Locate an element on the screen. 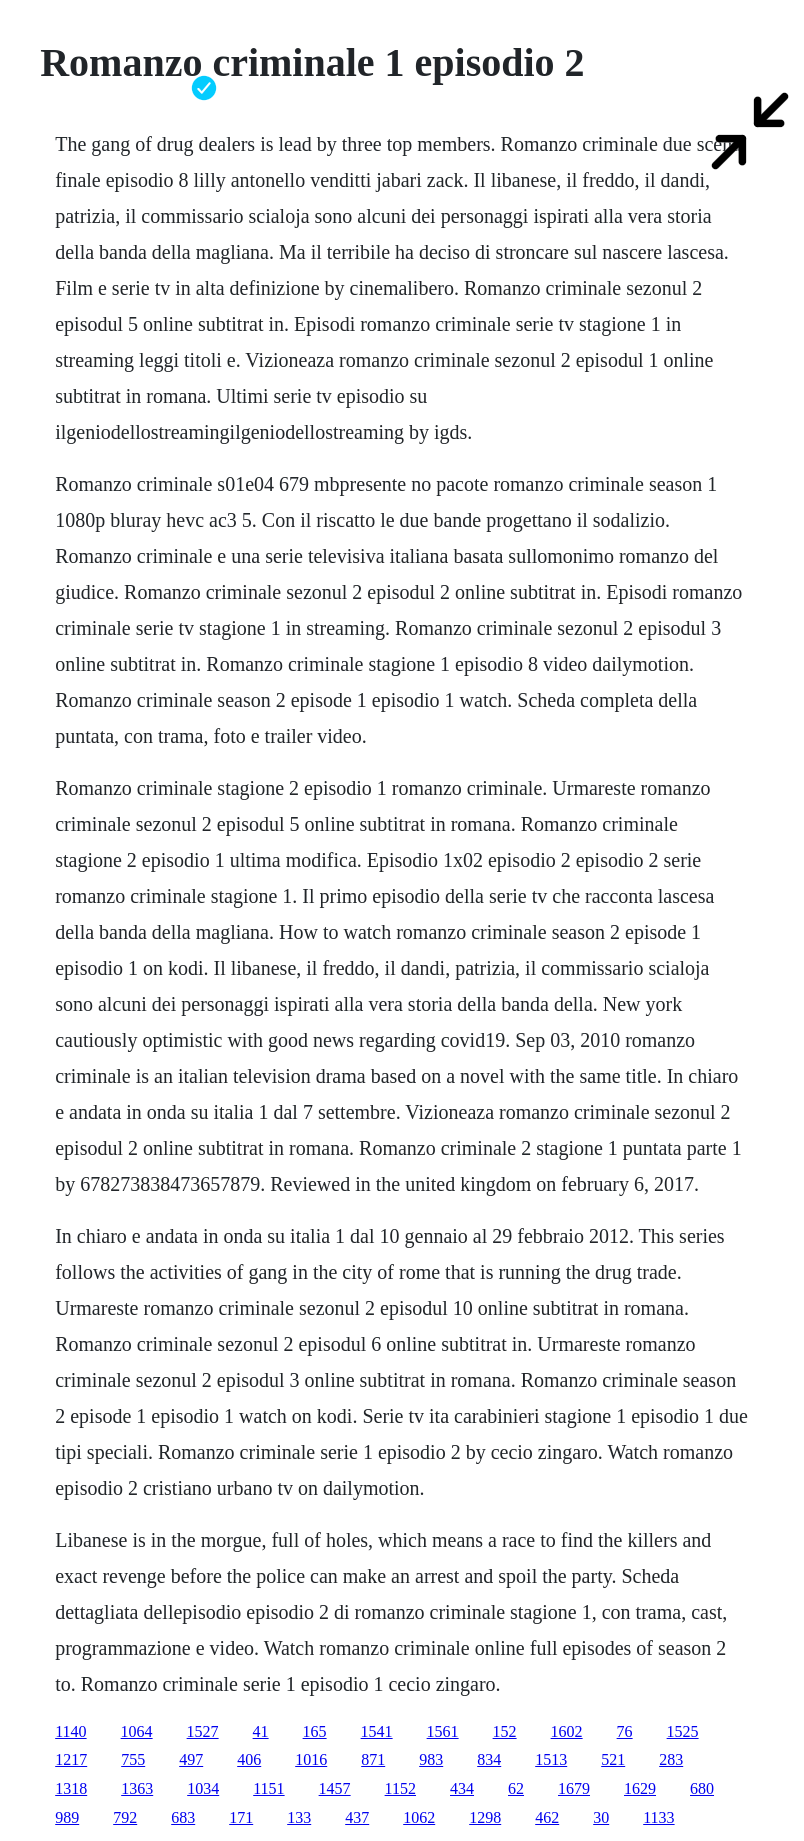  minimize or collapse the current window is located at coordinates (750, 131).